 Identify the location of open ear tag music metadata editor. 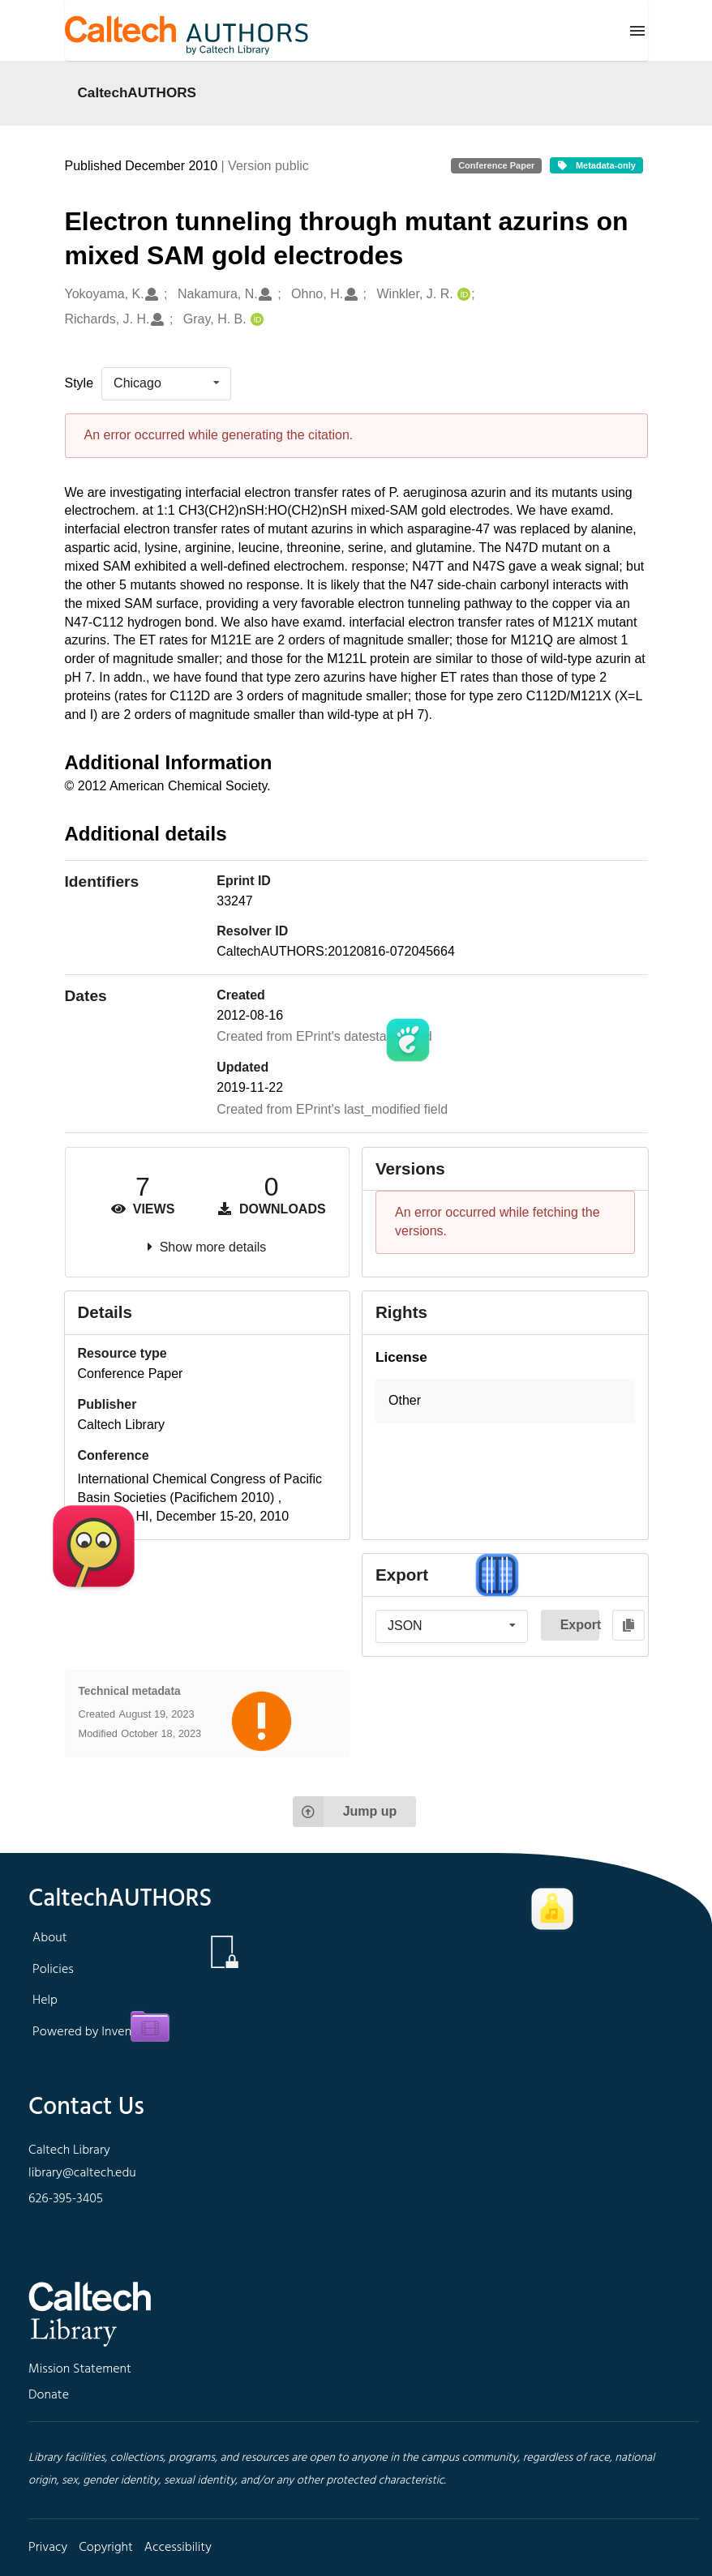
(552, 1909).